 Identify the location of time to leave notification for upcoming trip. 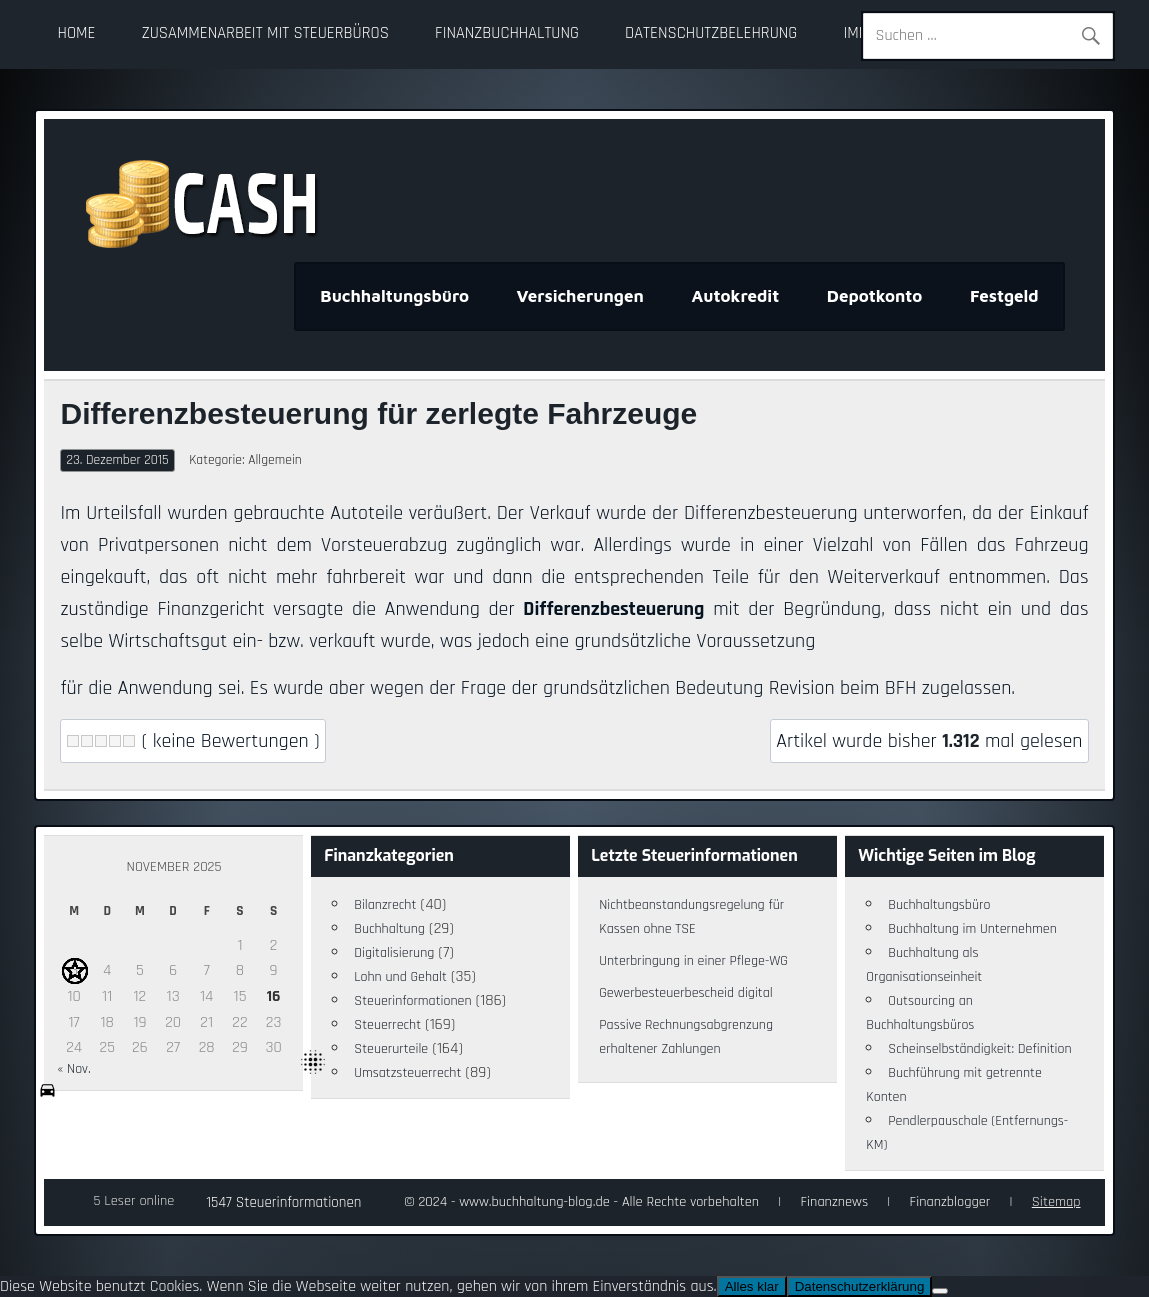
(47, 1090).